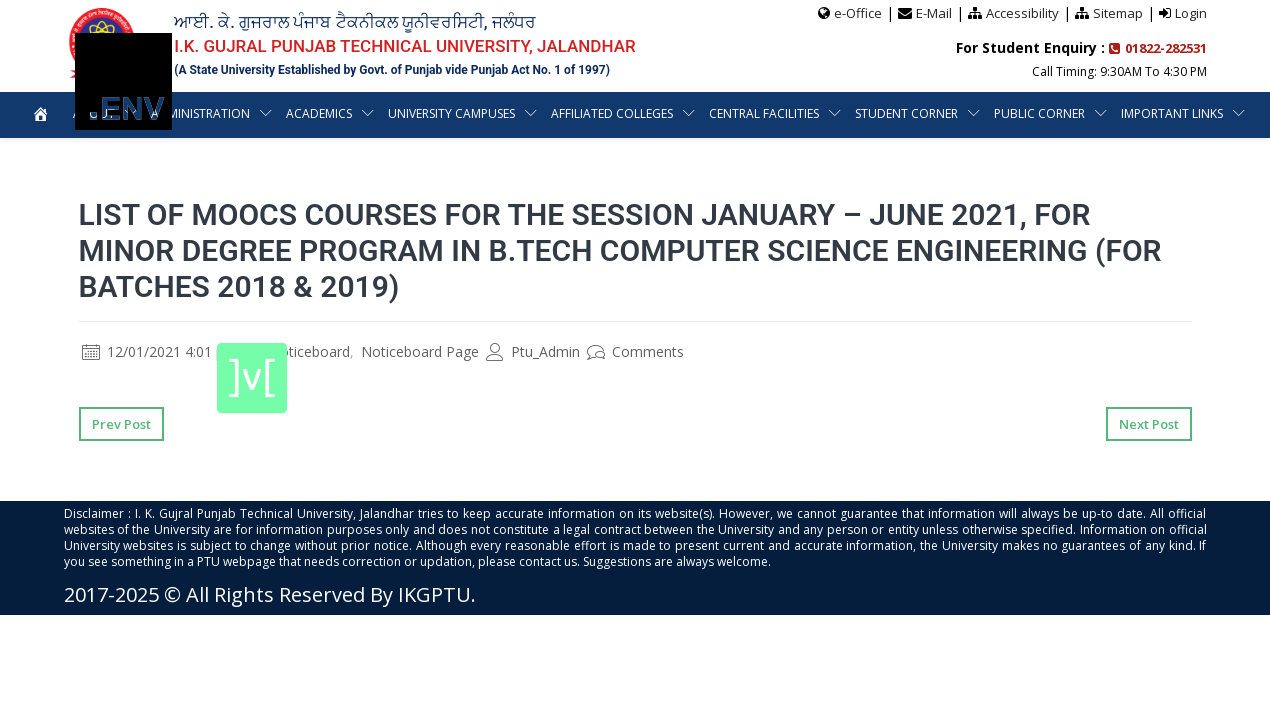 The height and width of the screenshot is (720, 1270). I want to click on dotenv environment configuration tool logo, so click(123, 81).